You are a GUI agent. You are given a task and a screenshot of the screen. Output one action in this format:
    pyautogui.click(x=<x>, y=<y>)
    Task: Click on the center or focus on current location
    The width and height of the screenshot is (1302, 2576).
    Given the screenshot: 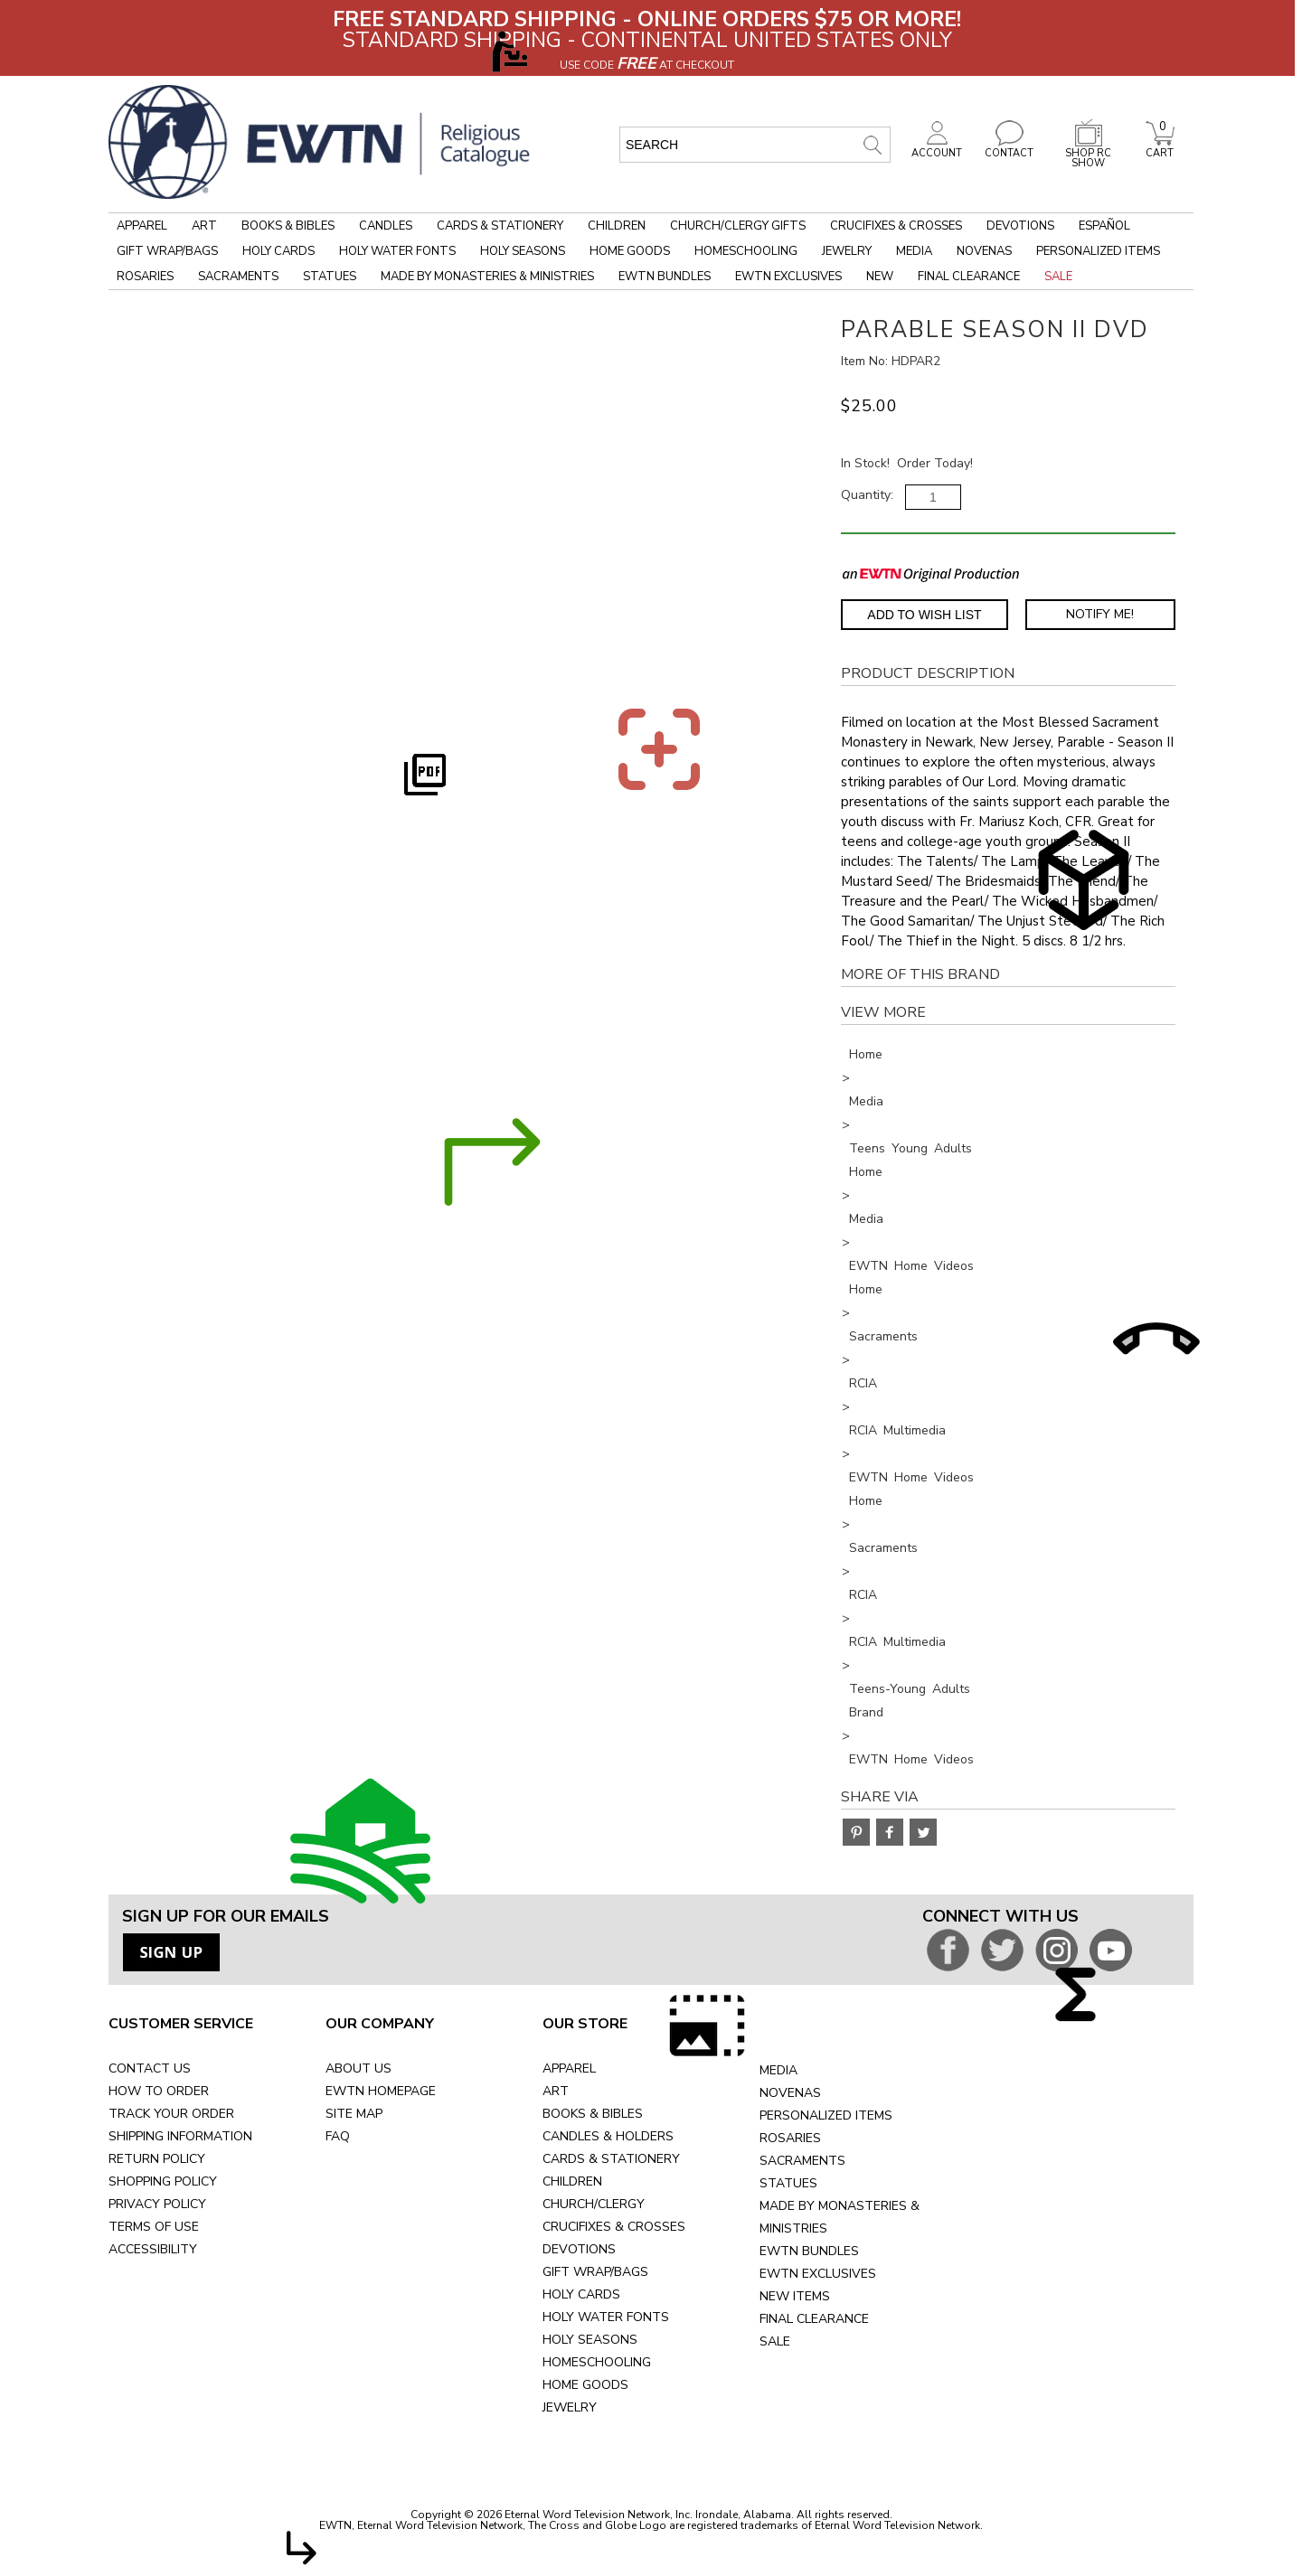 What is the action you would take?
    pyautogui.click(x=659, y=749)
    